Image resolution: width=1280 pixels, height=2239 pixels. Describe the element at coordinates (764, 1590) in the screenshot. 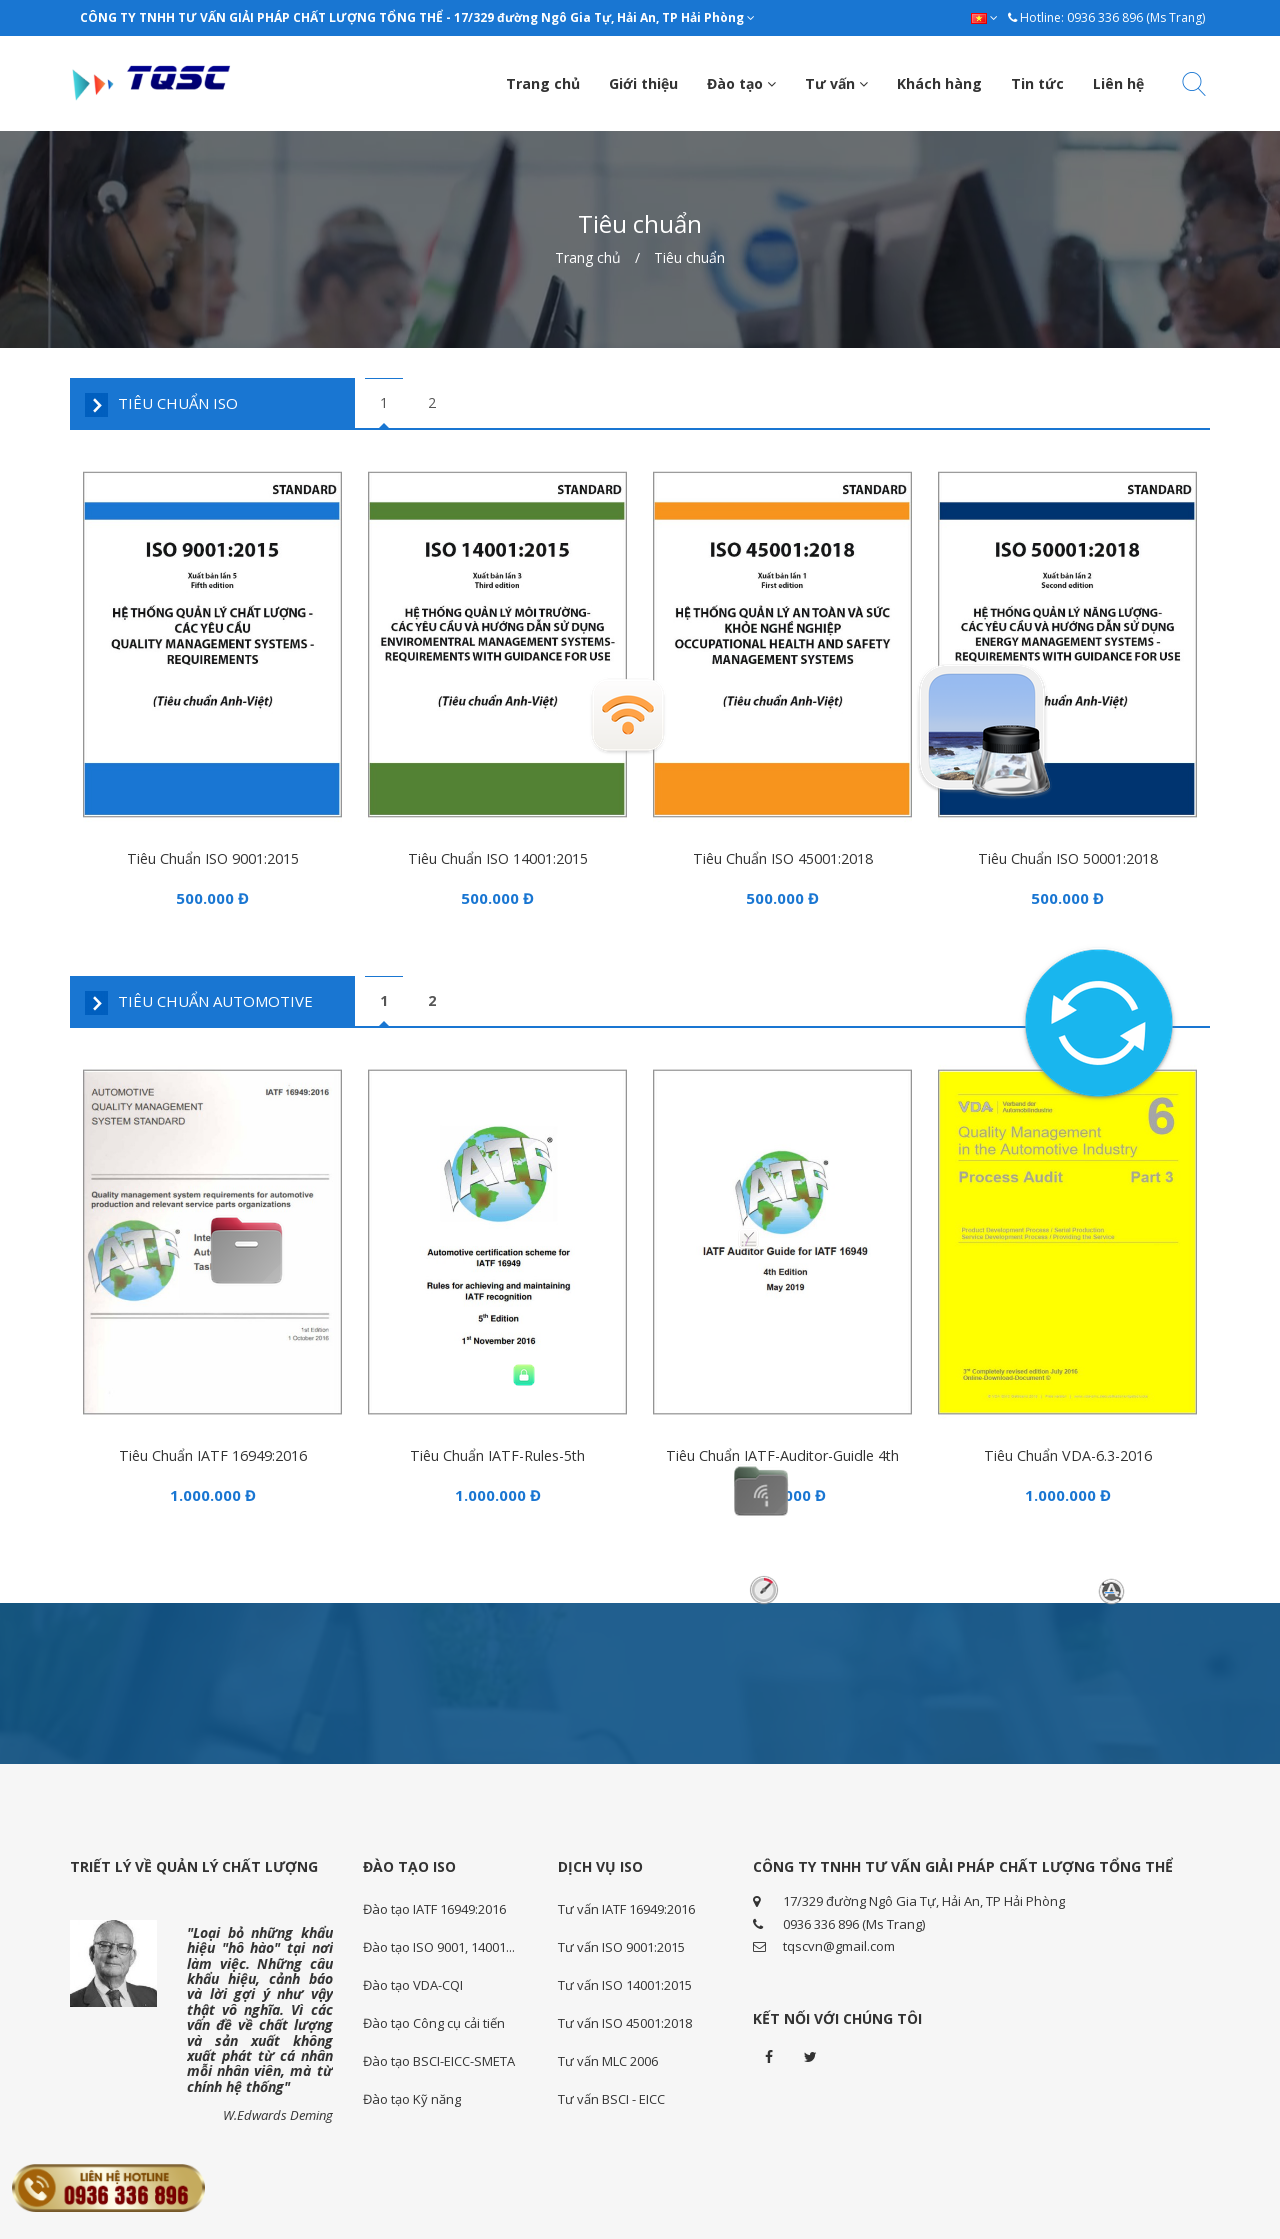

I see `open sysprof system profiler` at that location.